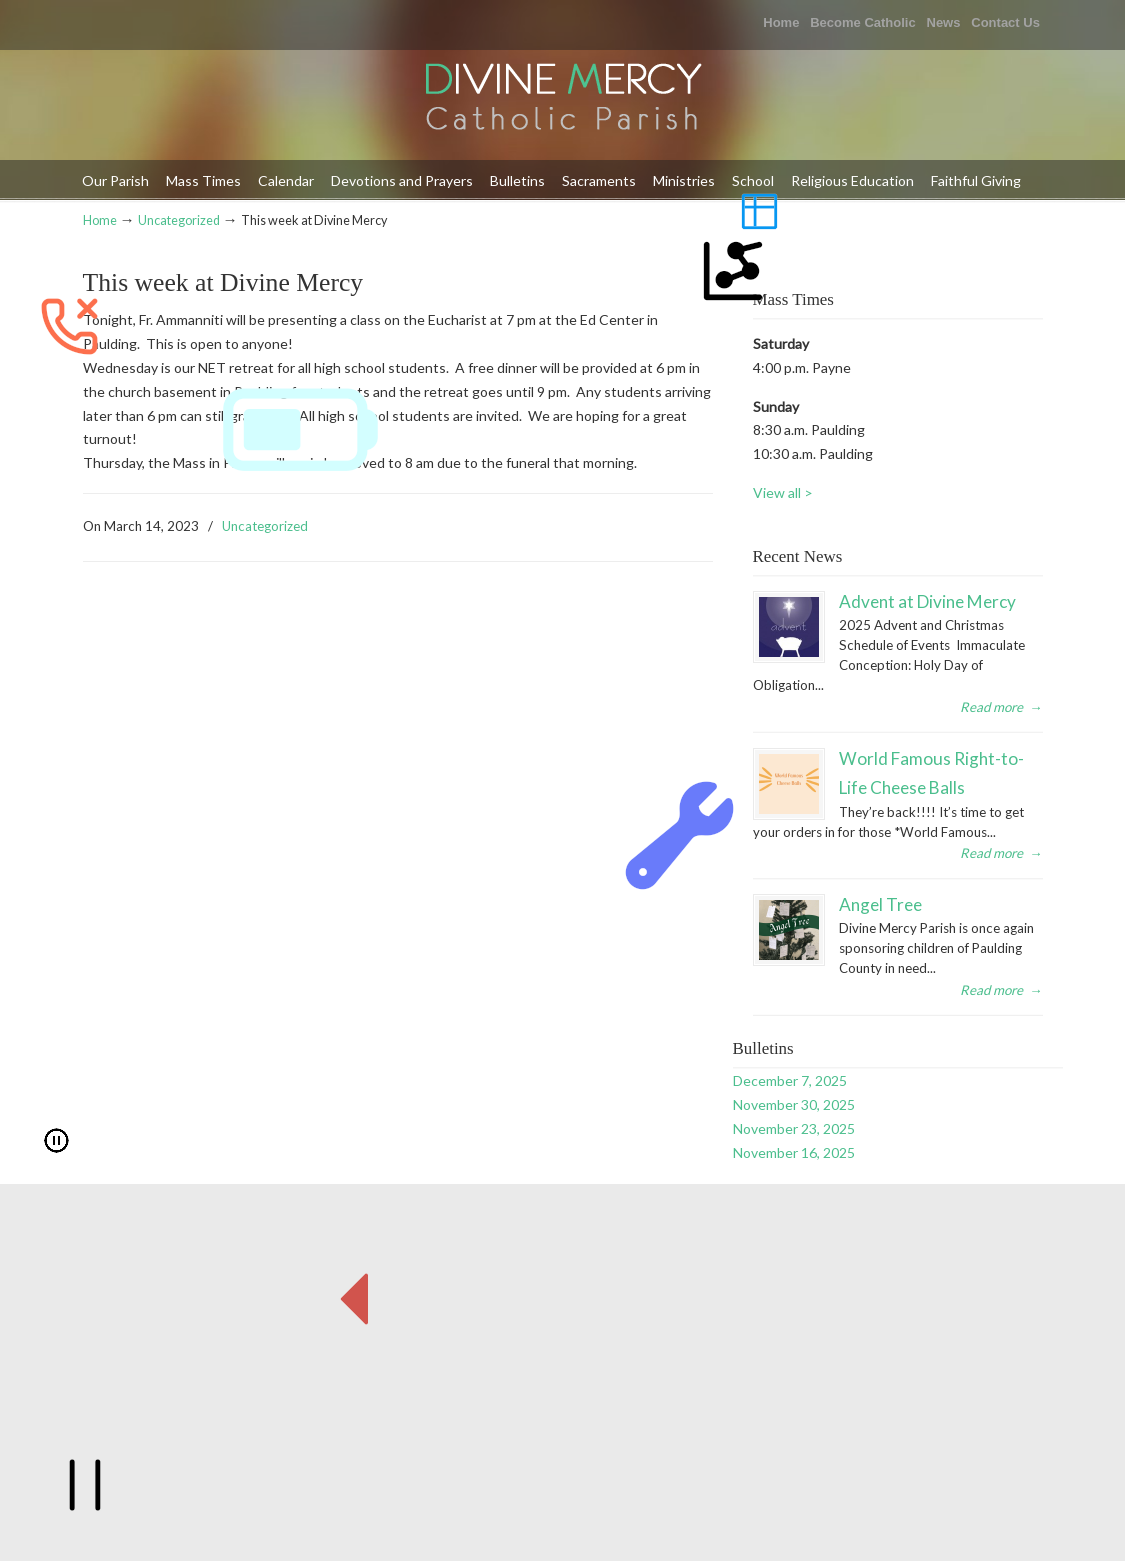 The image size is (1125, 1561). What do you see at coordinates (679, 835) in the screenshot?
I see `access settings or preferences` at bounding box center [679, 835].